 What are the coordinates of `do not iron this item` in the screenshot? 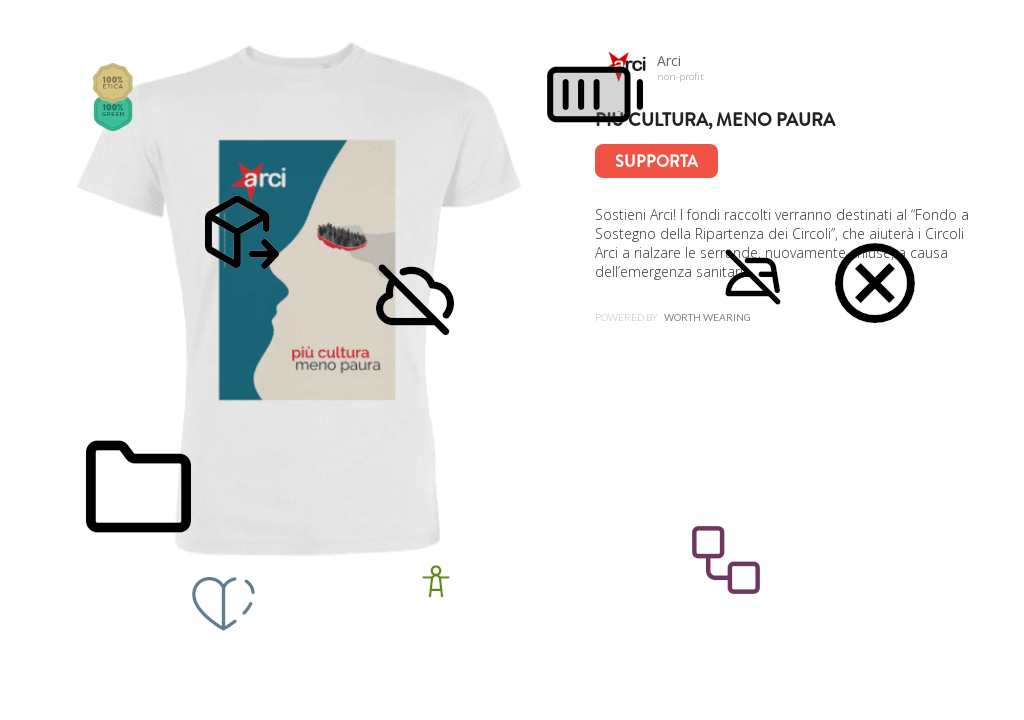 It's located at (753, 277).